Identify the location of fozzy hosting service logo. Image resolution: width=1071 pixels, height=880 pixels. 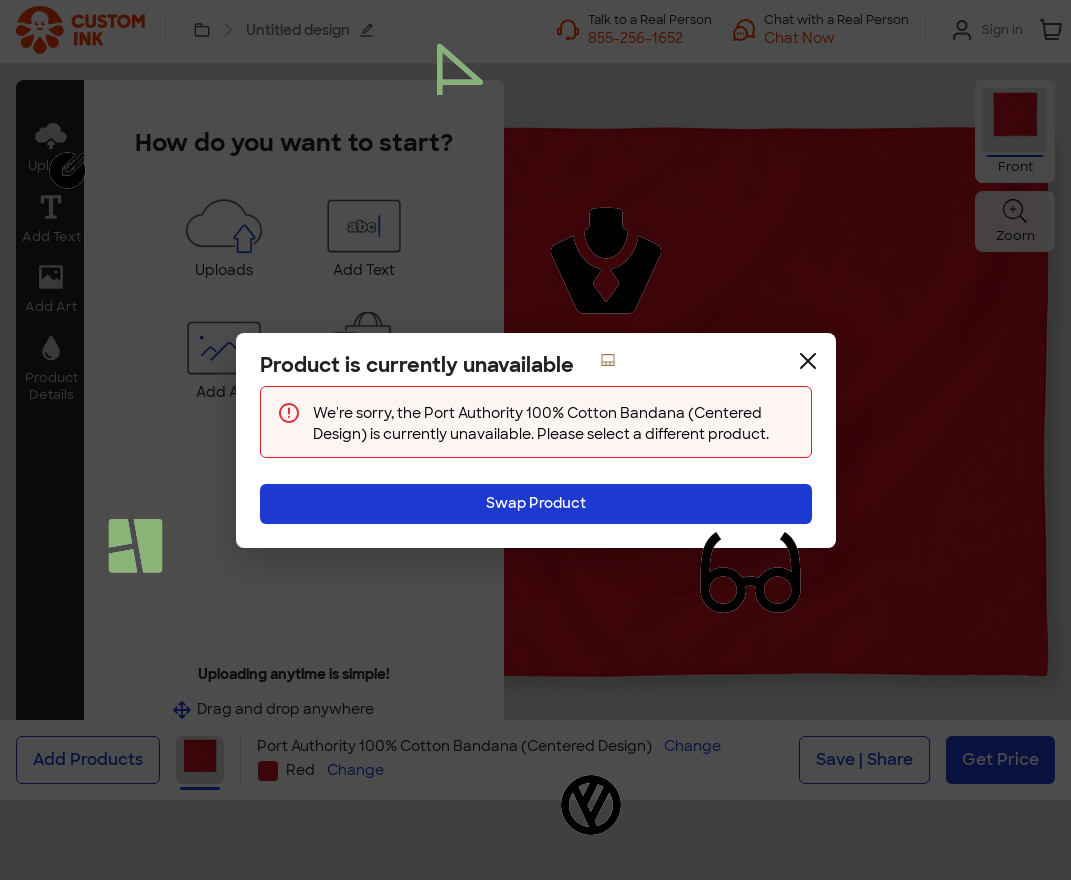
(591, 805).